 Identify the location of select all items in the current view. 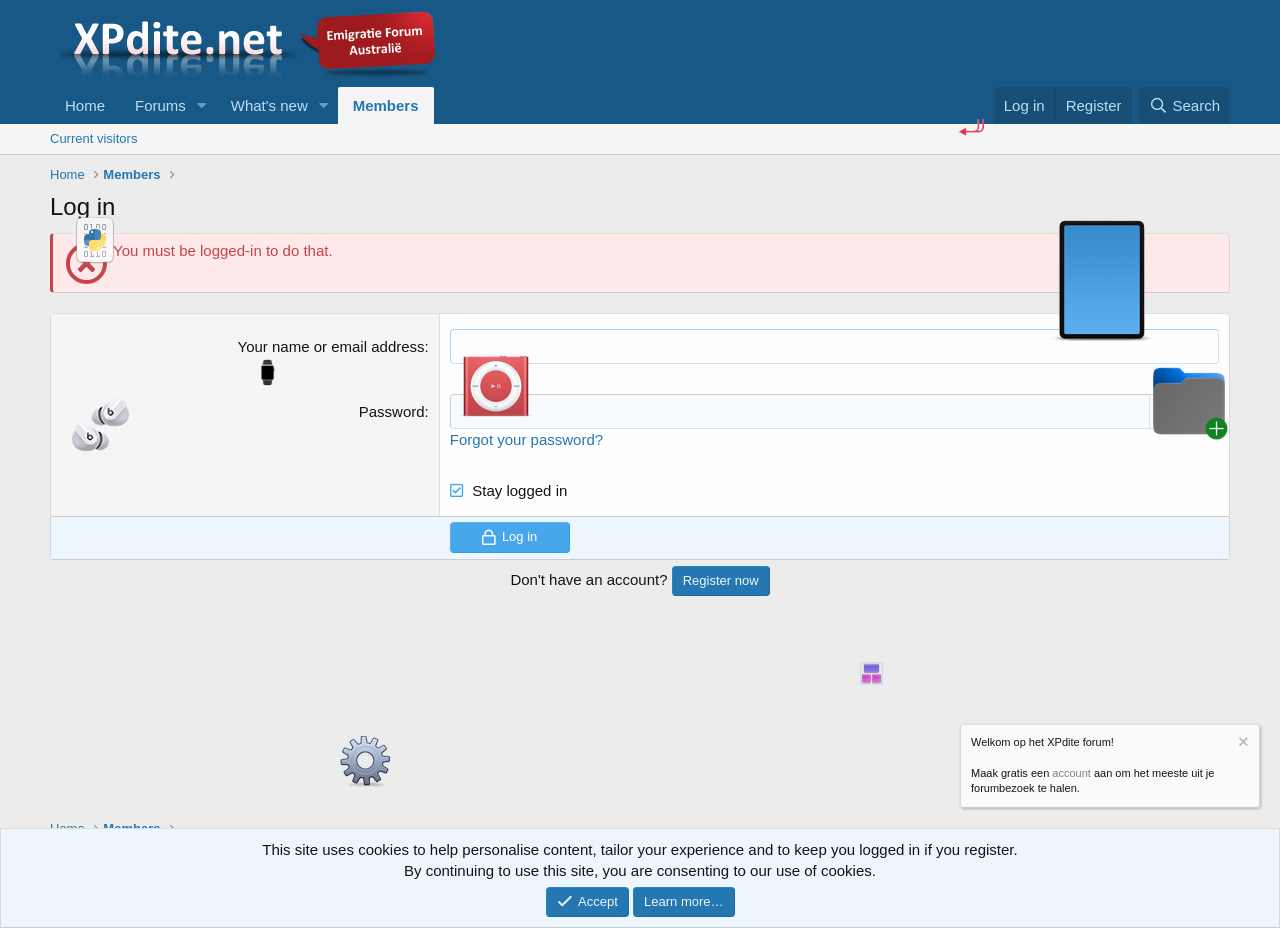
(871, 673).